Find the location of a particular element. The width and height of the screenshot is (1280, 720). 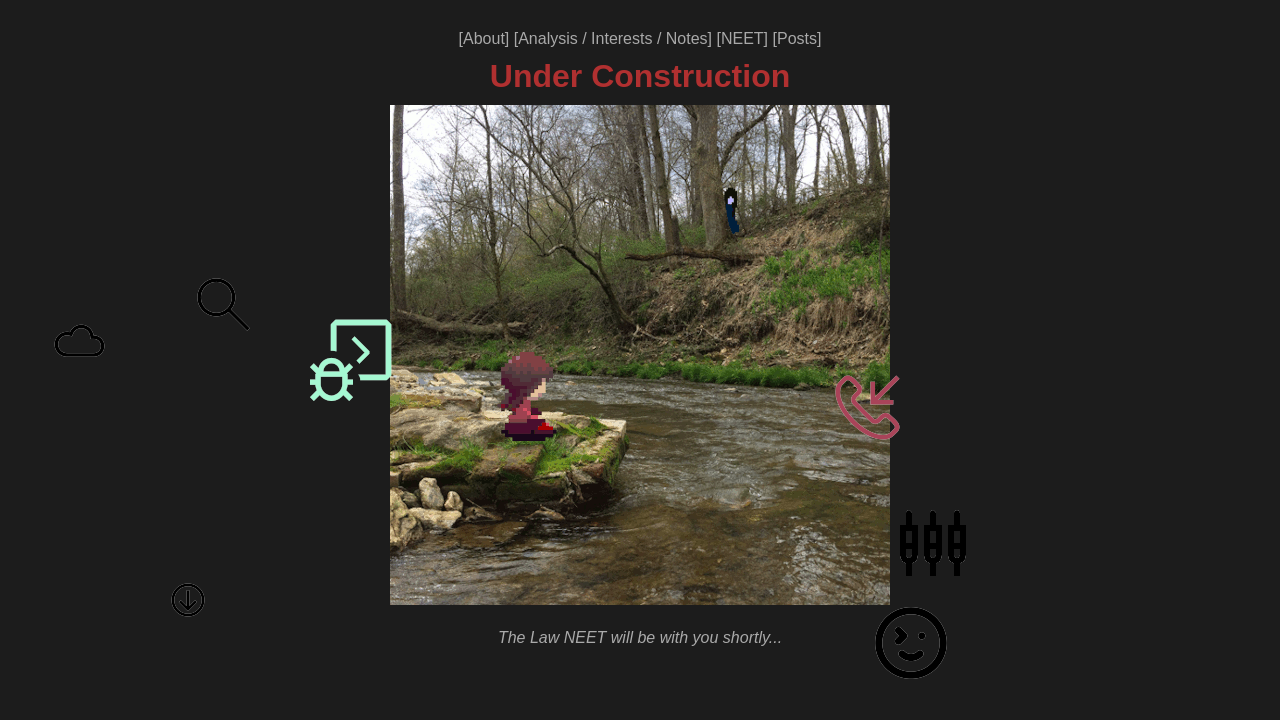

search for files, settings, or content is located at coordinates (223, 304).